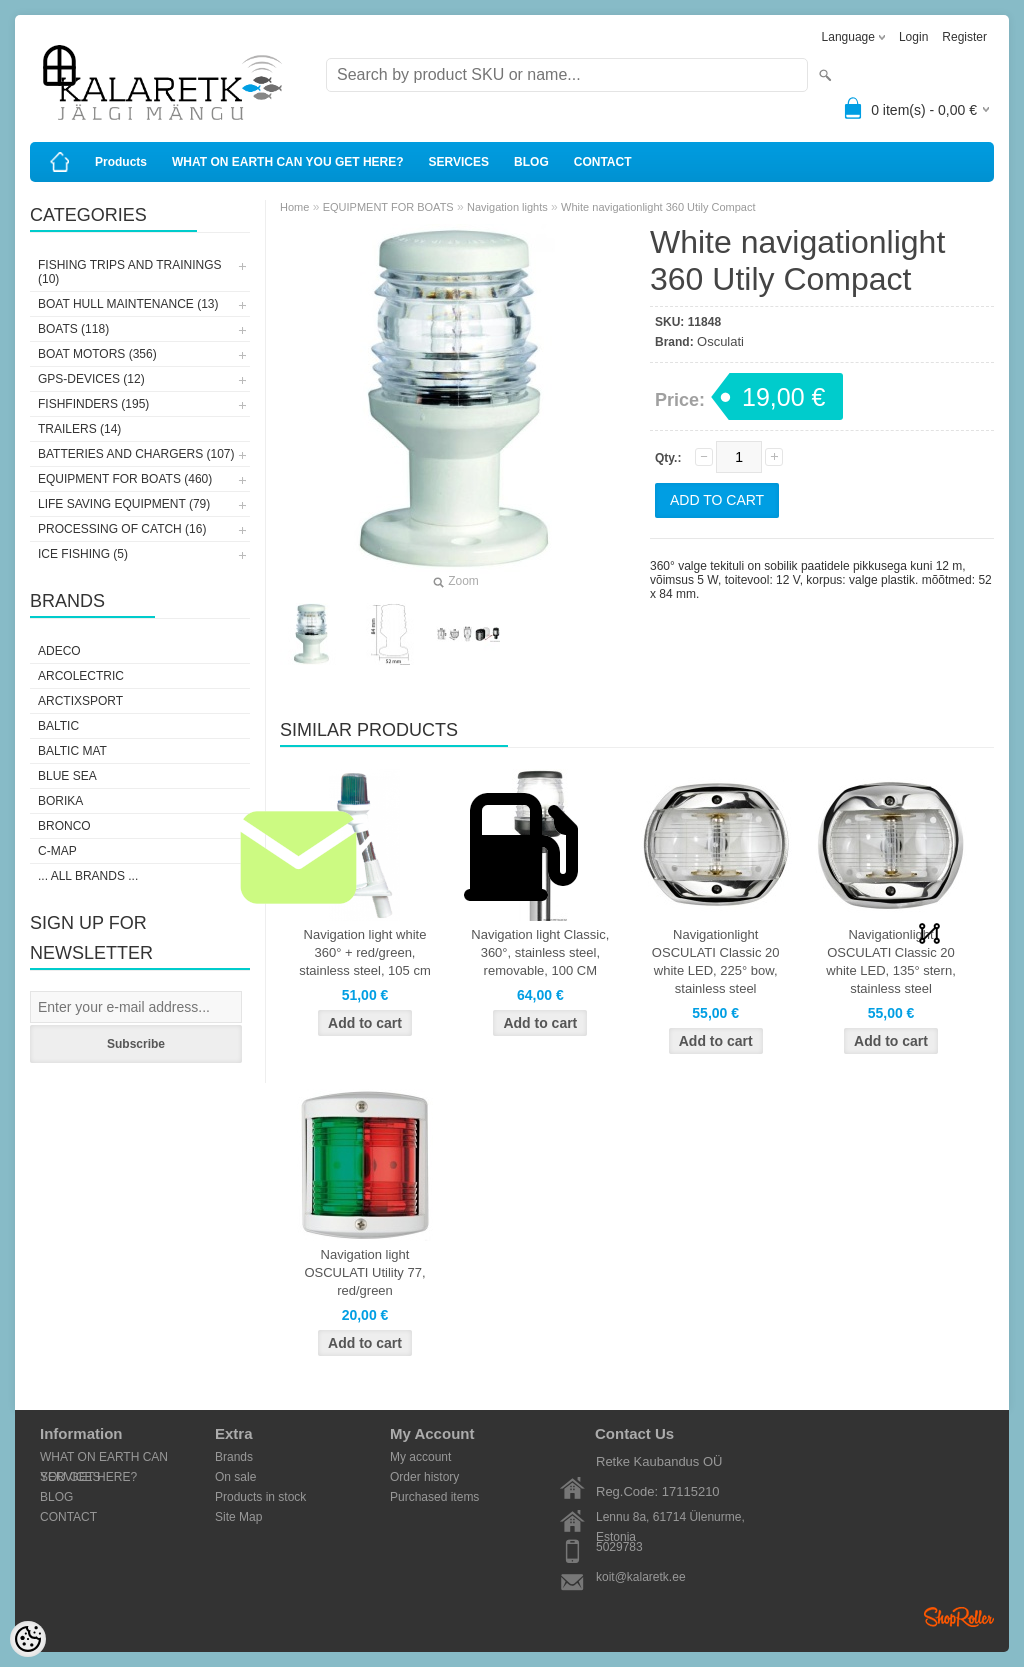 Image resolution: width=1024 pixels, height=1667 pixels. Describe the element at coordinates (929, 933) in the screenshot. I see `connect nodes or data points` at that location.